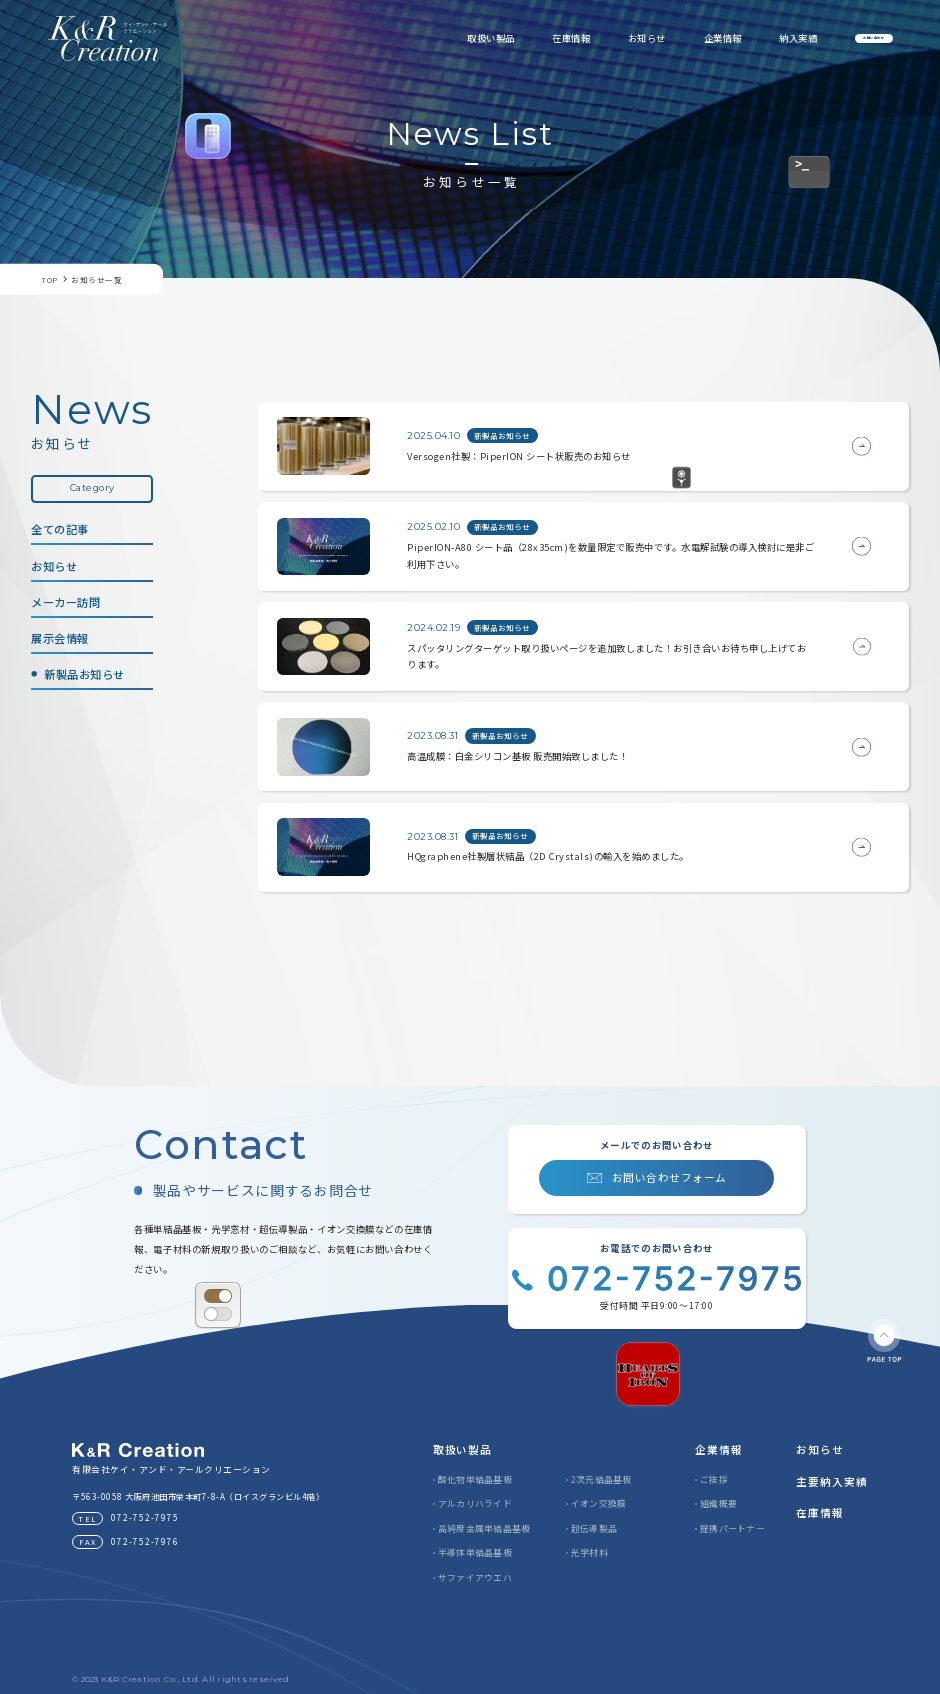 Image resolution: width=940 pixels, height=1694 pixels. Describe the element at coordinates (218, 1305) in the screenshot. I see `open gnome tweaks settings` at that location.